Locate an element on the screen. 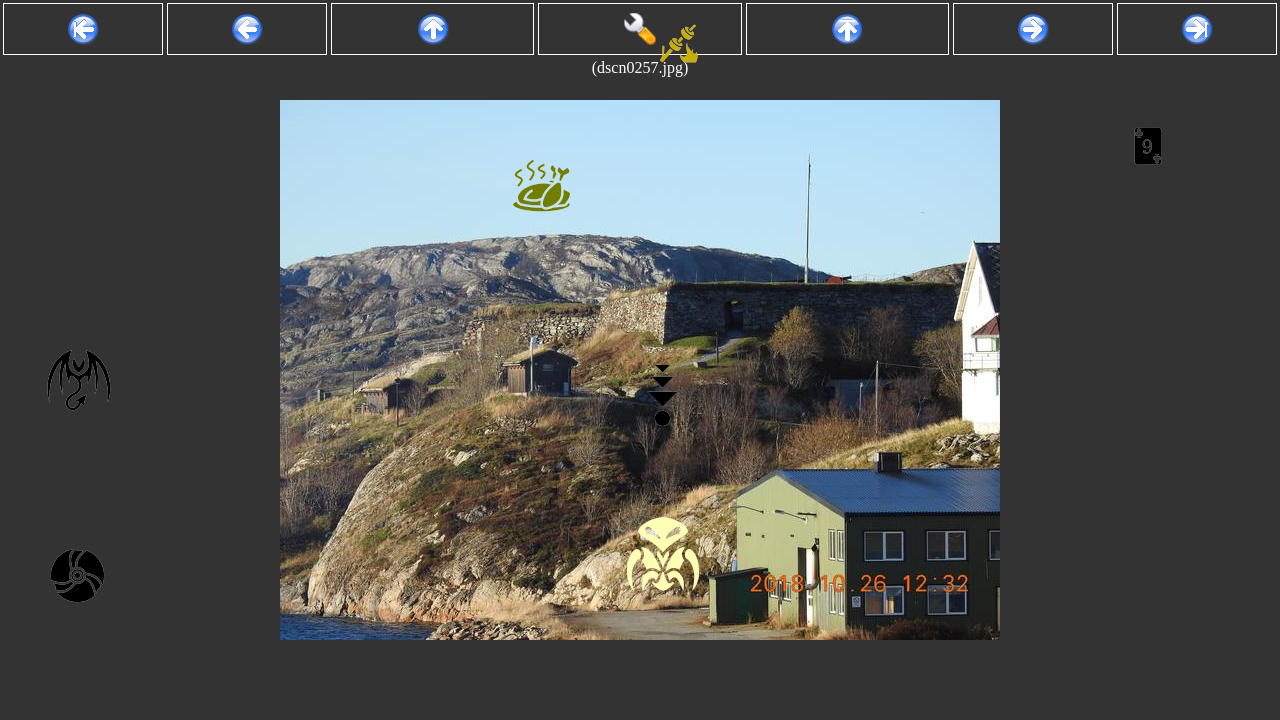 The image size is (1280, 720). nine of clubs playing card is located at coordinates (1148, 146).